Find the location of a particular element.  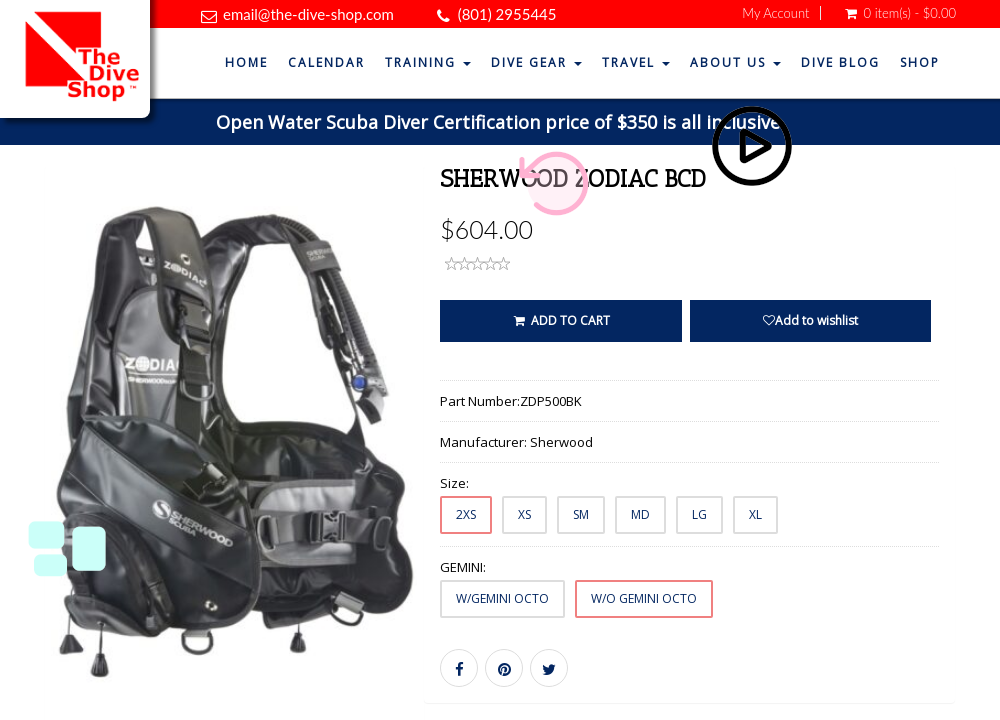

view grouped elements or components is located at coordinates (67, 546).